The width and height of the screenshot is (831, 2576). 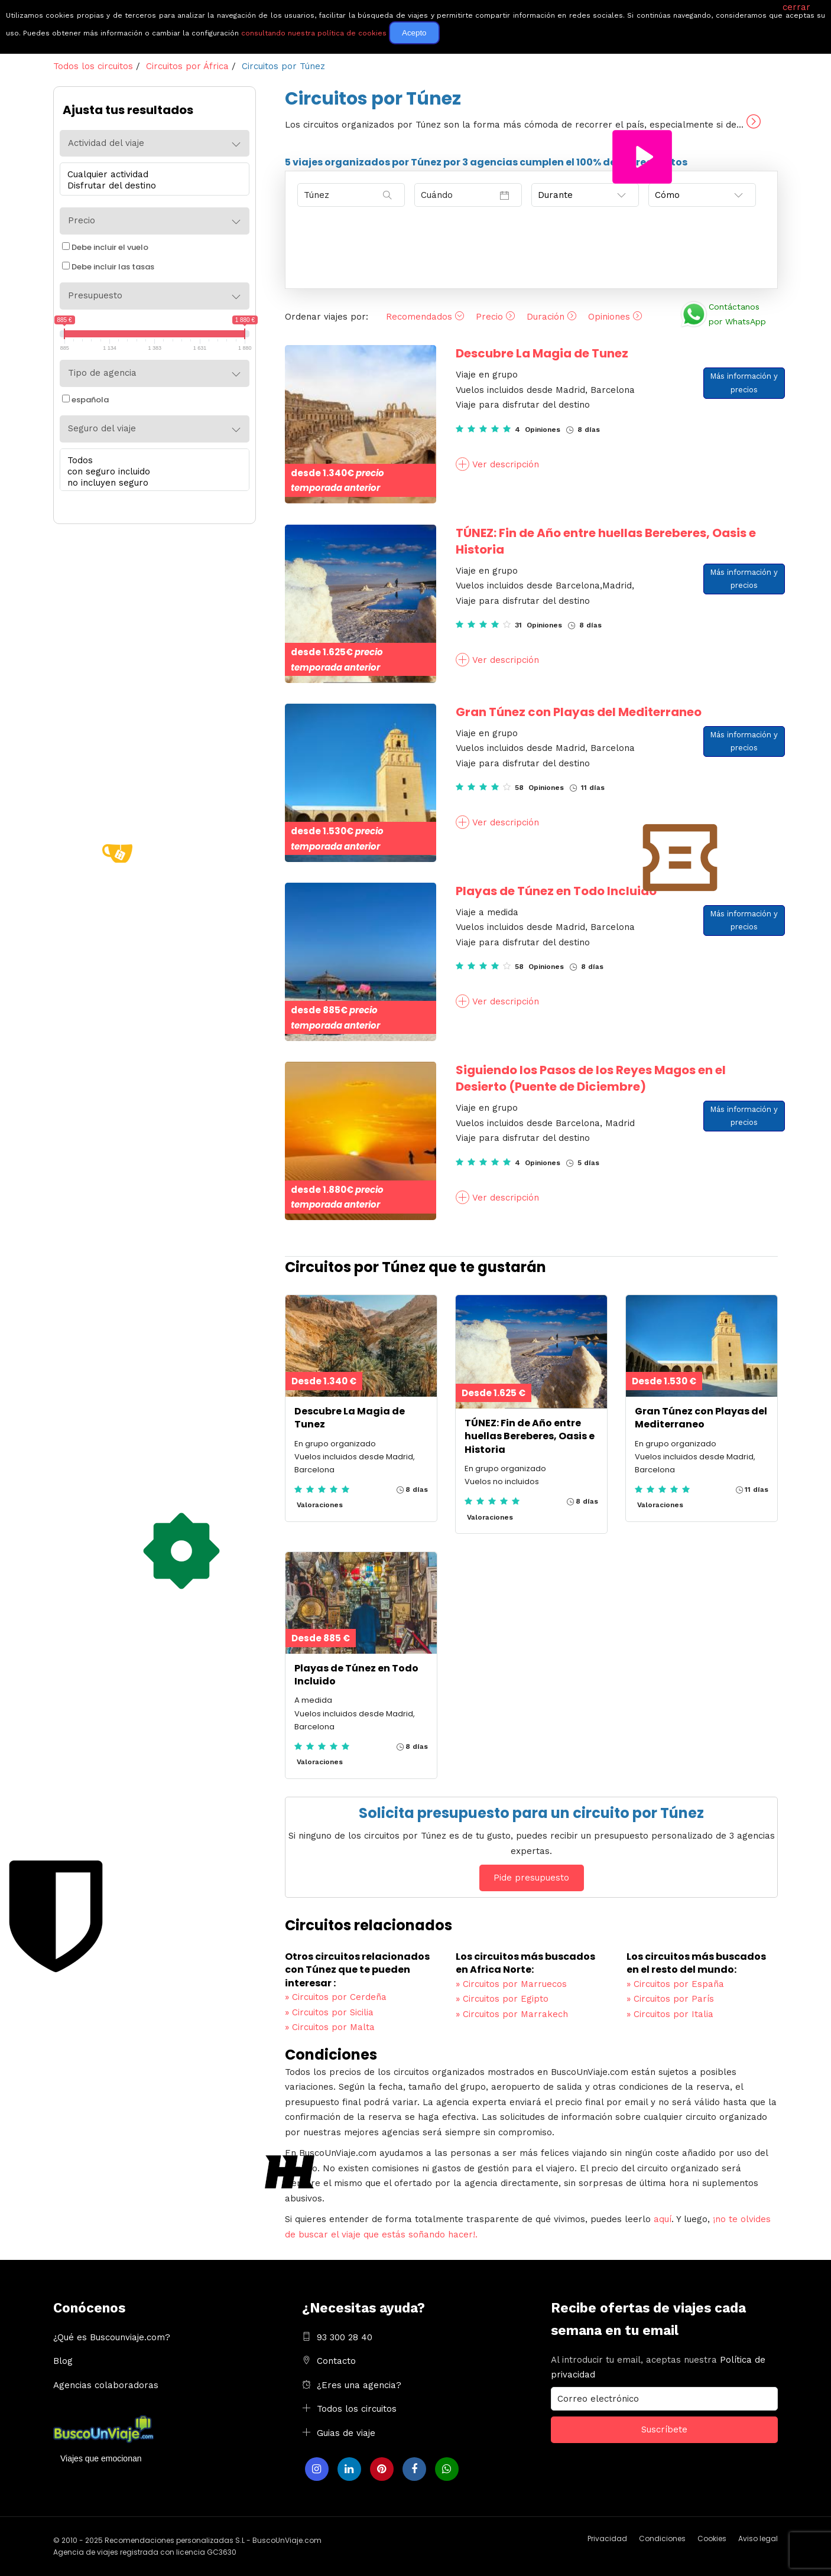 I want to click on view available coupons or discounts, so click(x=680, y=857).